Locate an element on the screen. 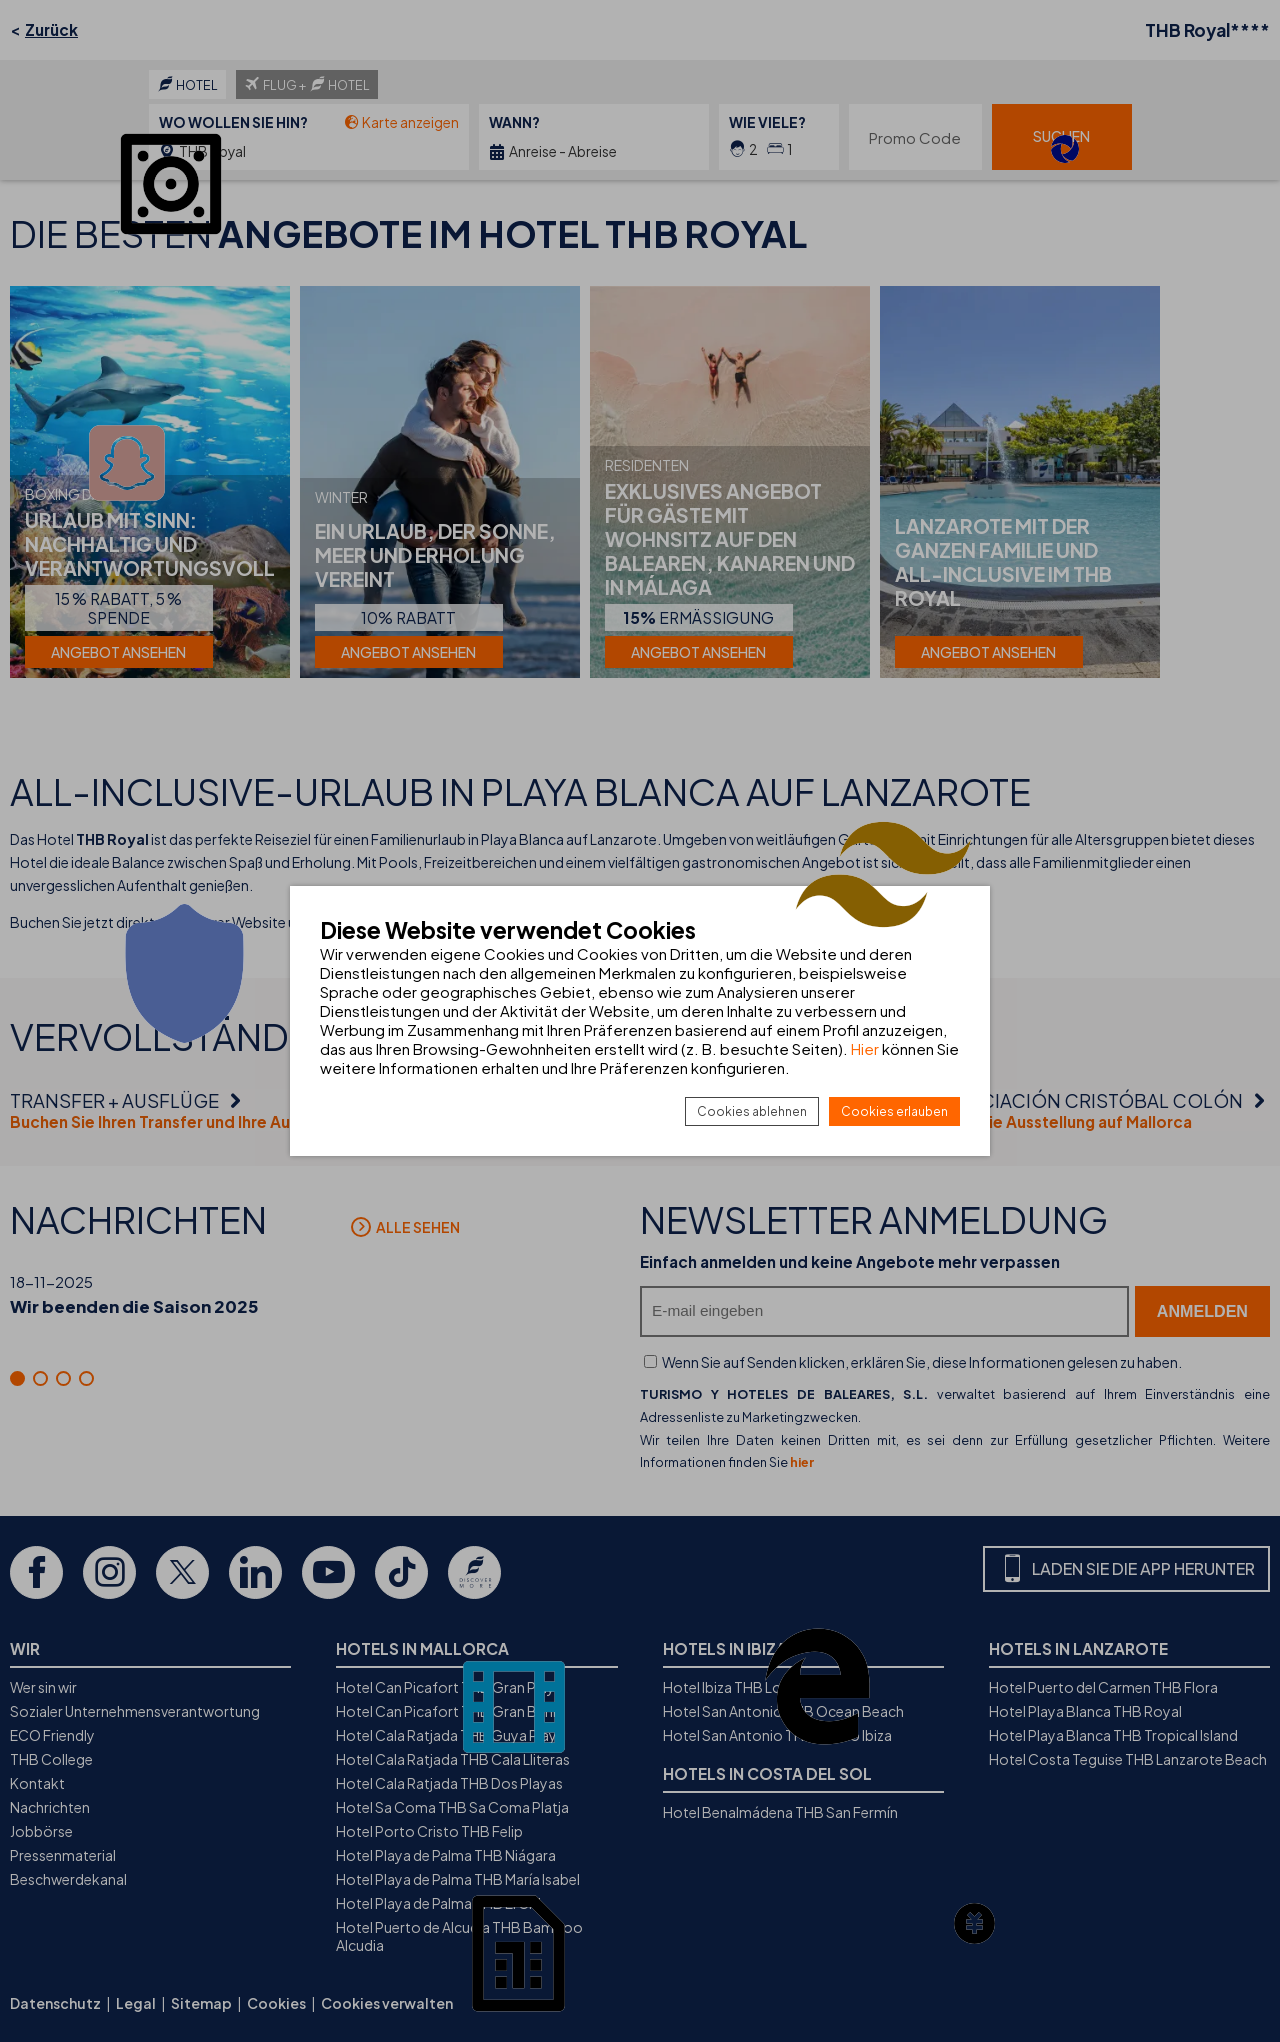  view balance in chinese yuan is located at coordinates (974, 1923).